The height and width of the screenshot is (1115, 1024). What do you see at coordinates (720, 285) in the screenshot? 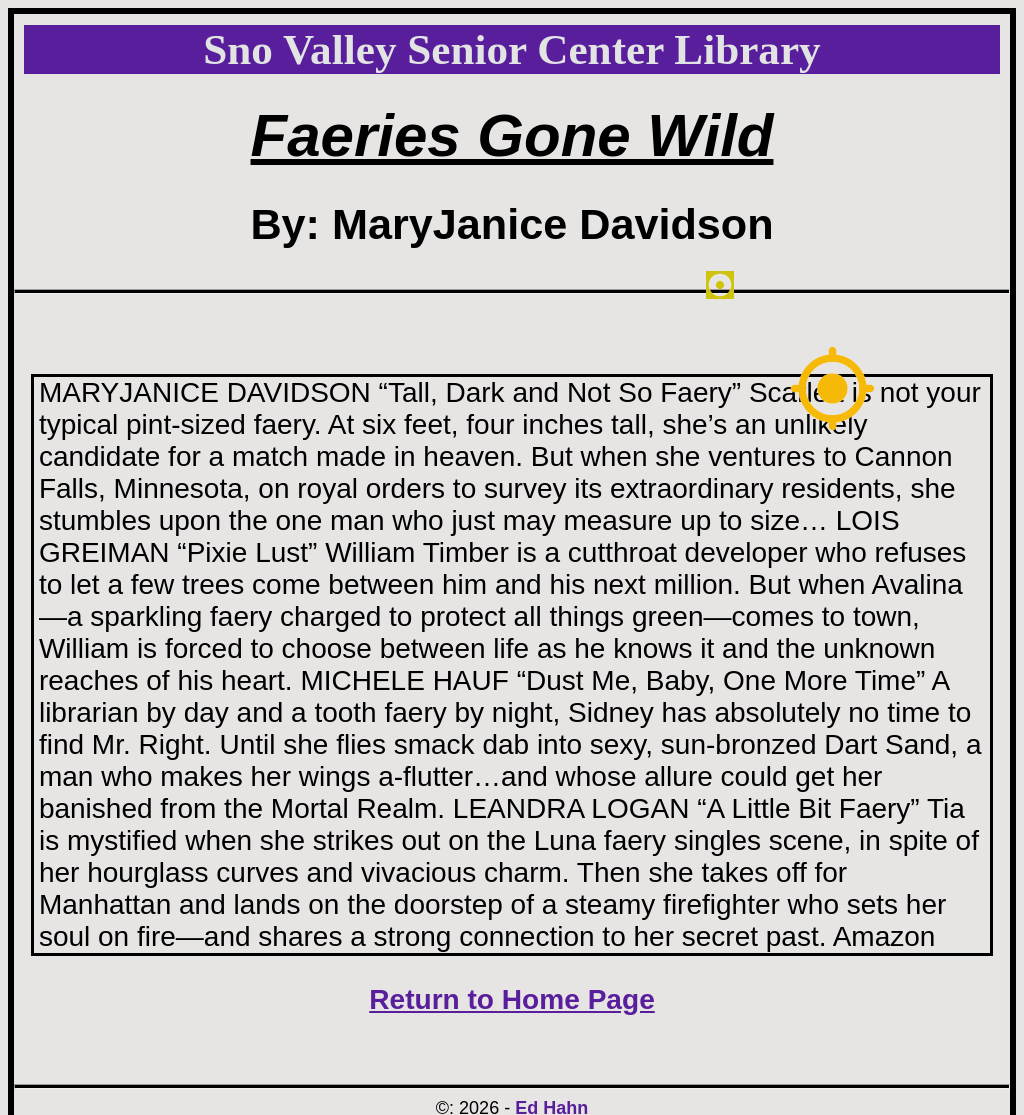
I see `view music album or collection` at bounding box center [720, 285].